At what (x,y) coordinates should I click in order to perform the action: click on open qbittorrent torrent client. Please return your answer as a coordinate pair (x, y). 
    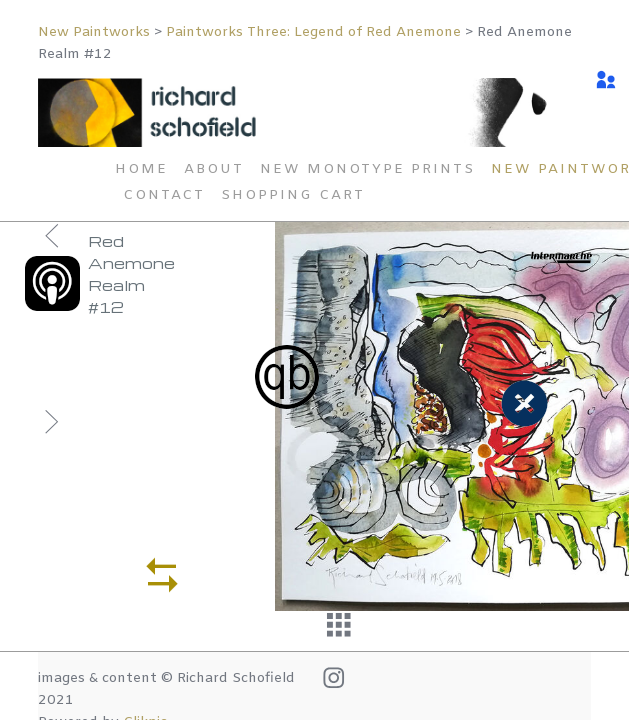
    Looking at the image, I should click on (287, 377).